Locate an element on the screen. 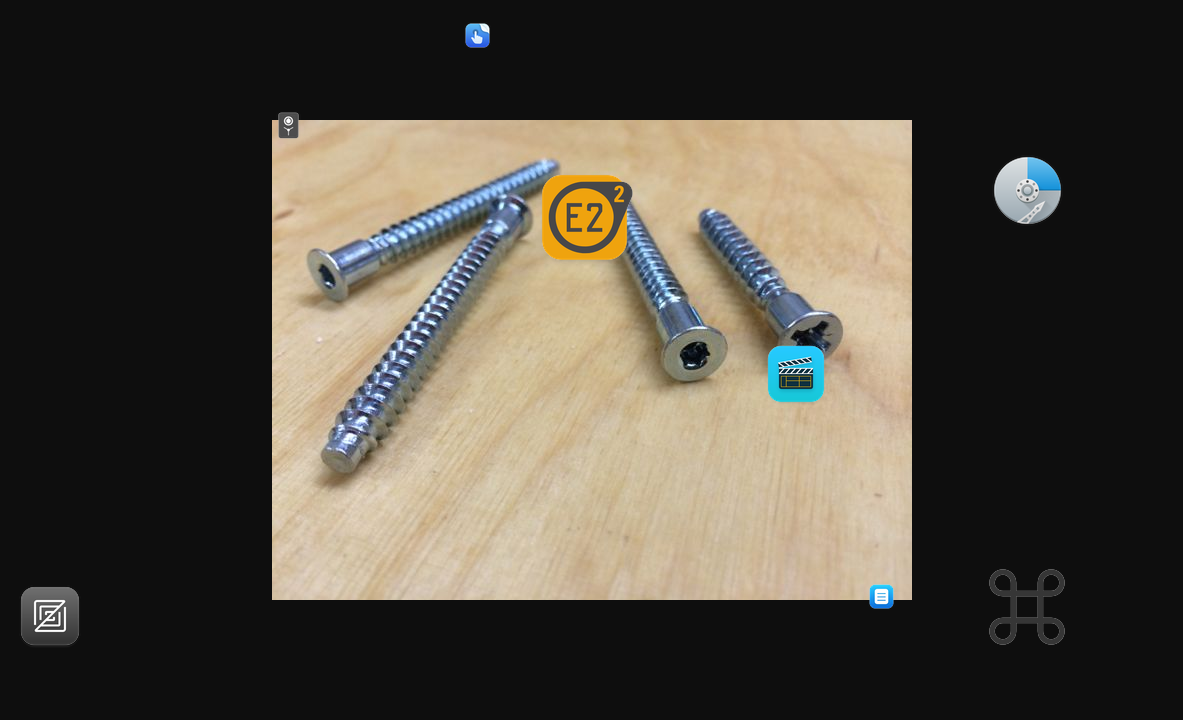 The image size is (1183, 720). open notes or documents app is located at coordinates (881, 596).